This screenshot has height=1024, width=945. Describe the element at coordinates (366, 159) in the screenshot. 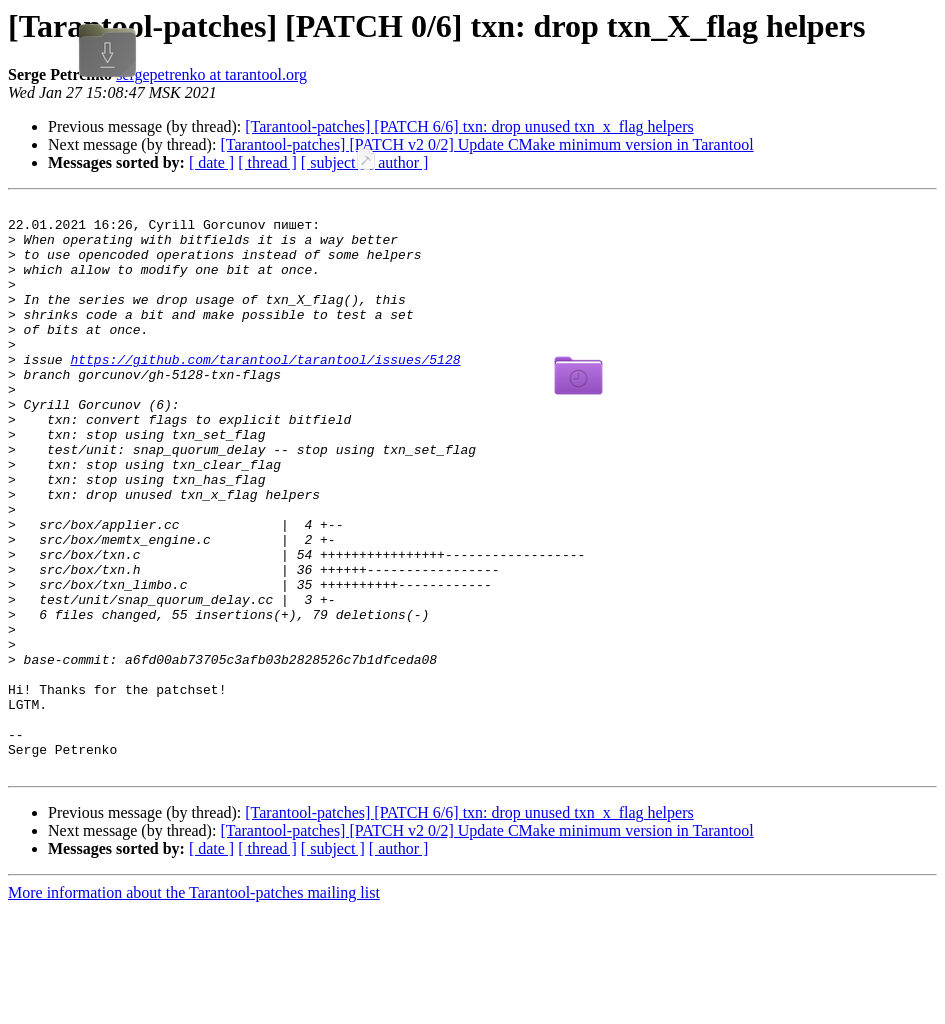

I see `a cmake build configuration file` at that location.